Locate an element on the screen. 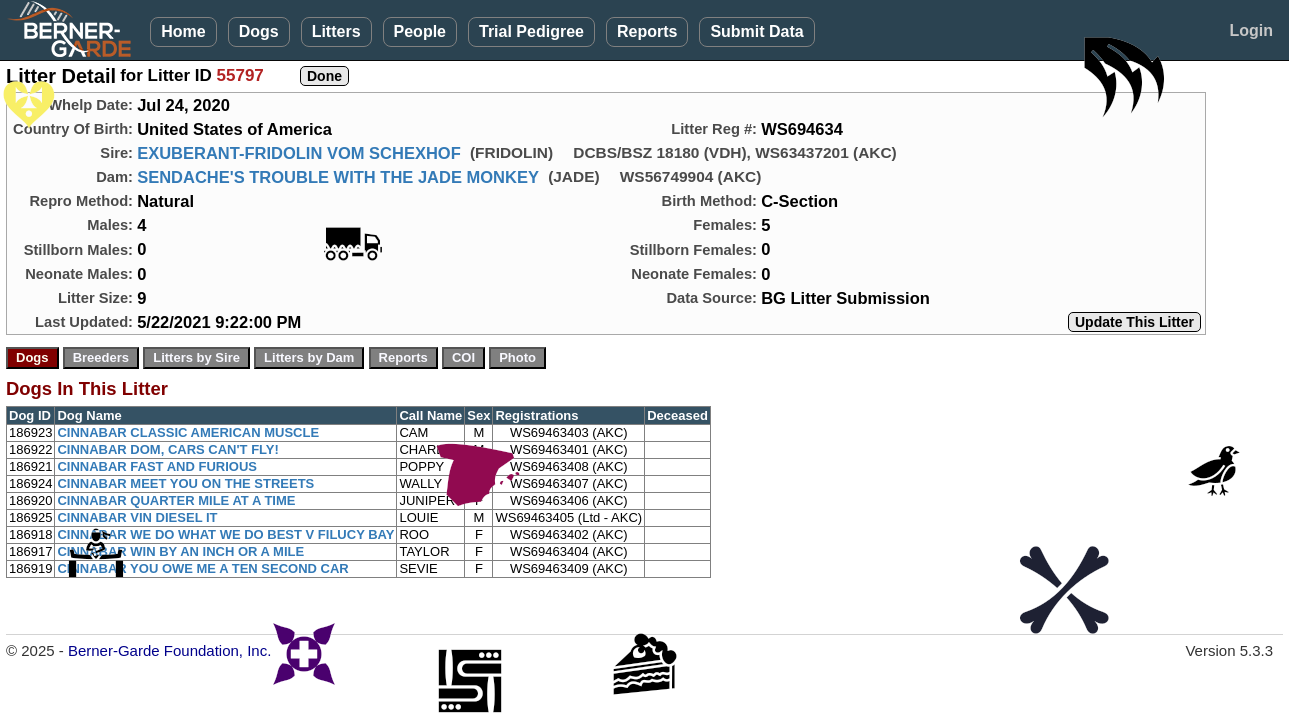  indicates royal or noble romance storyline is located at coordinates (29, 105).